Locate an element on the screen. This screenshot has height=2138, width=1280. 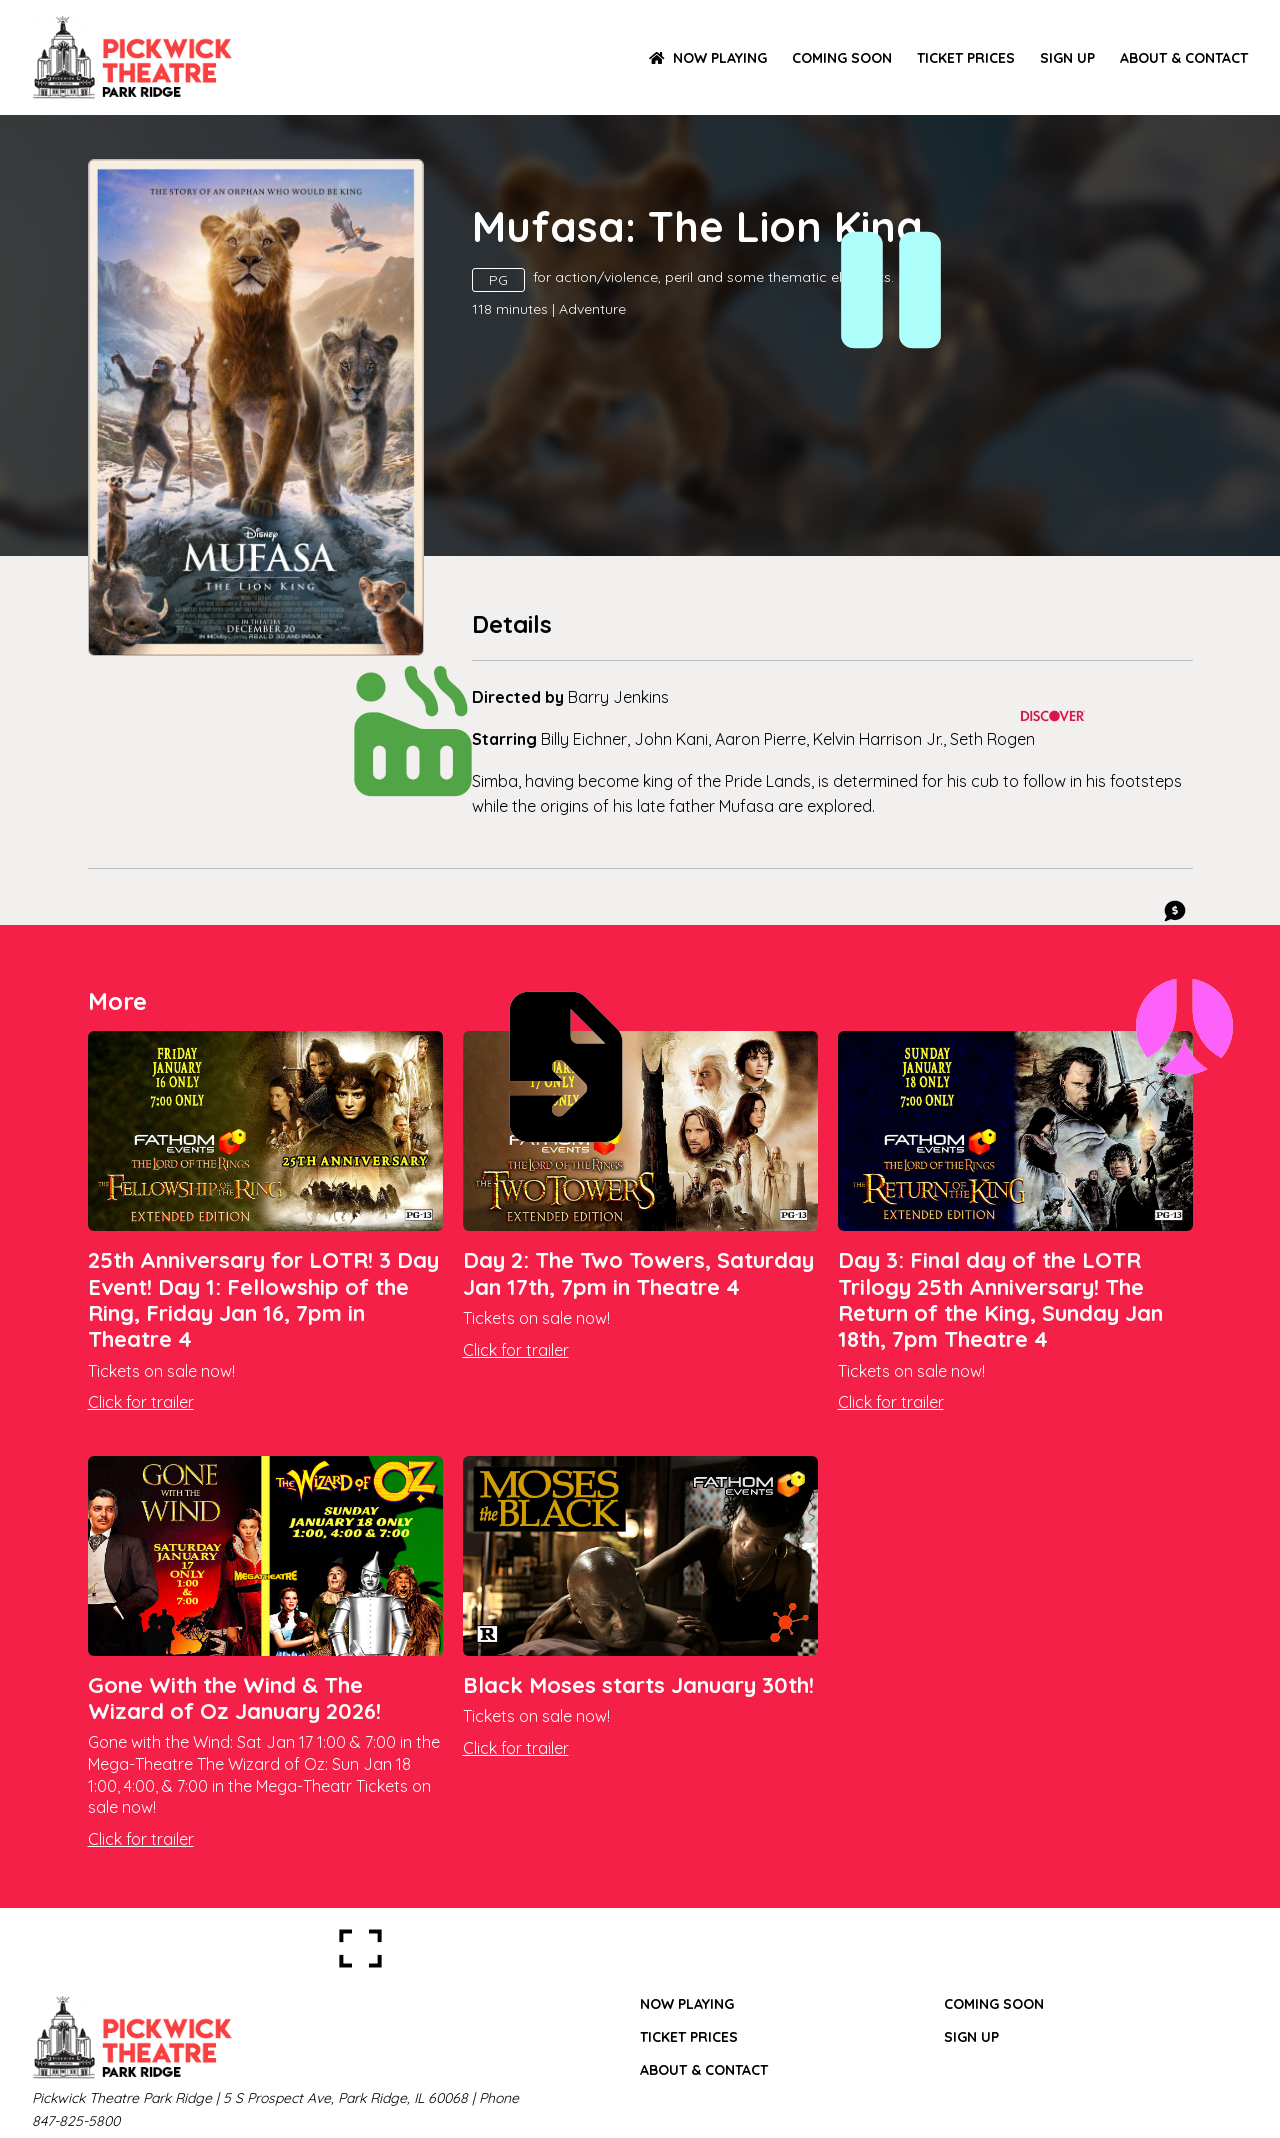
view spa or hot tub amenities is located at coordinates (413, 729).